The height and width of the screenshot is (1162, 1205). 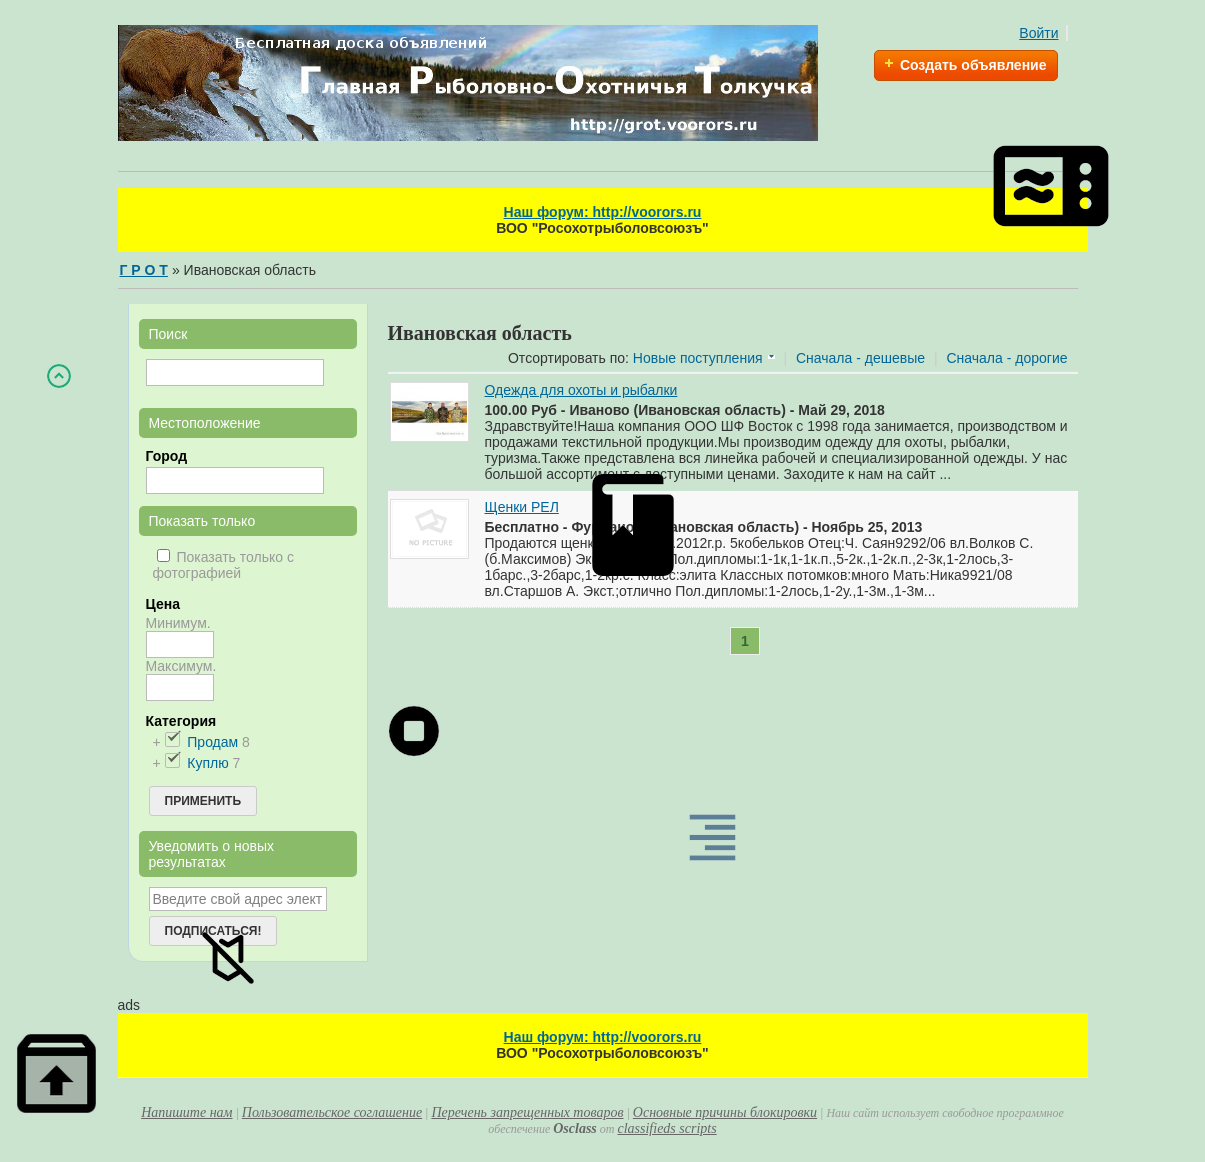 What do you see at coordinates (633, 525) in the screenshot?
I see `access bookmarked content or saved references` at bounding box center [633, 525].